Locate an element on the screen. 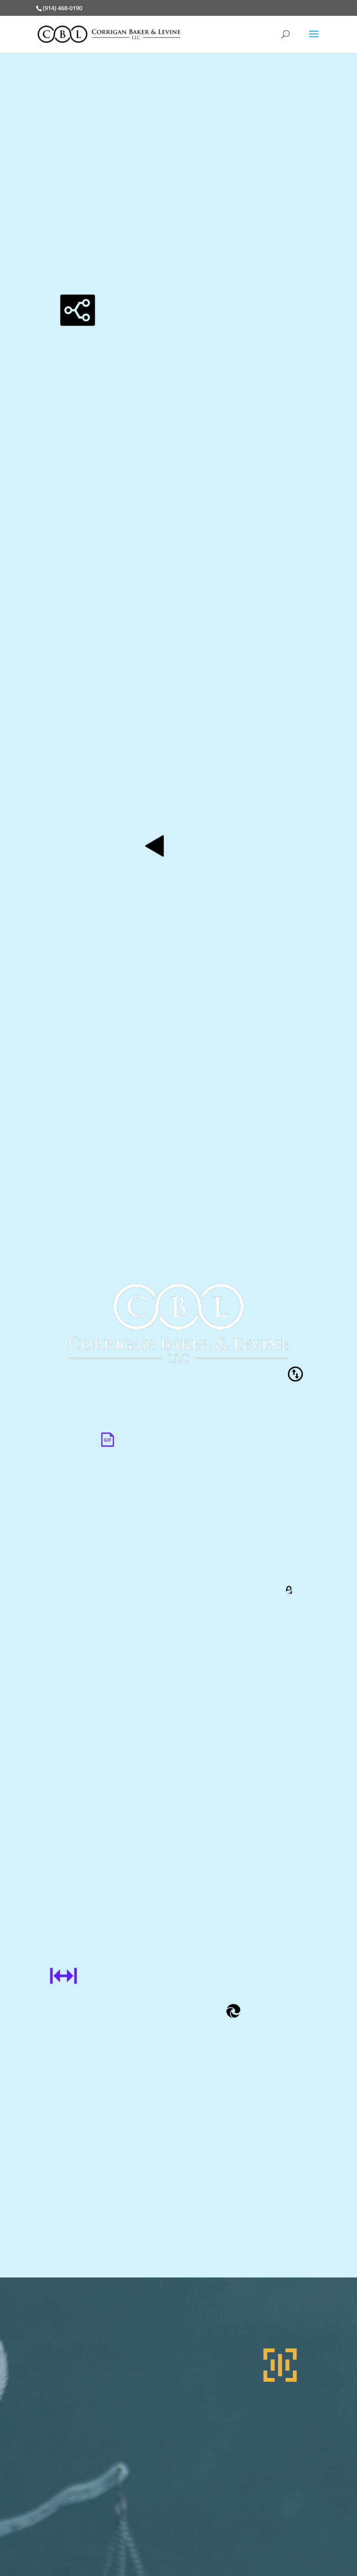 Image resolution: width=357 pixels, height=2576 pixels. activate voice recognition or speech input is located at coordinates (280, 2365).